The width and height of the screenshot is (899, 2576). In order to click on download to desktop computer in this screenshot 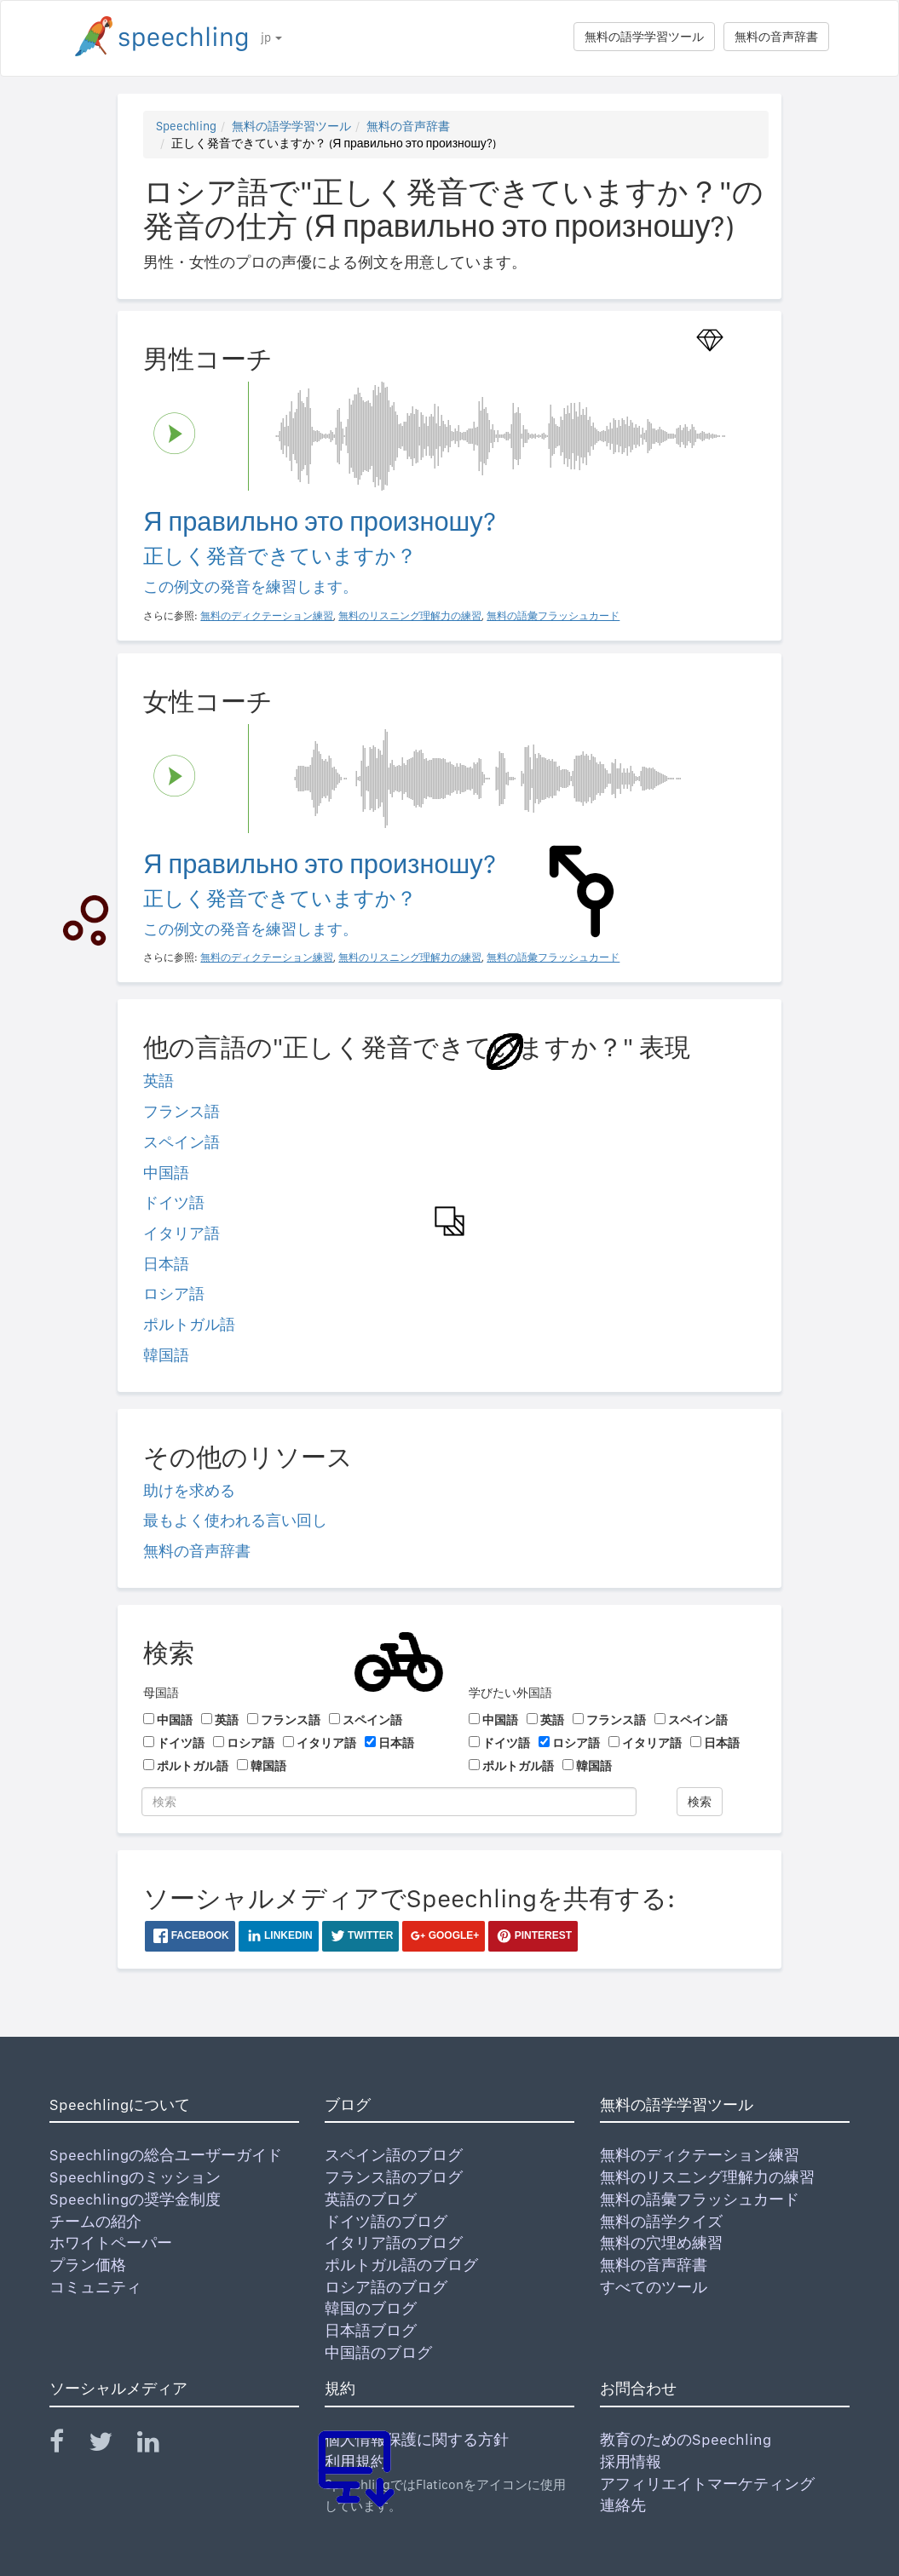, I will do `click(354, 2467)`.